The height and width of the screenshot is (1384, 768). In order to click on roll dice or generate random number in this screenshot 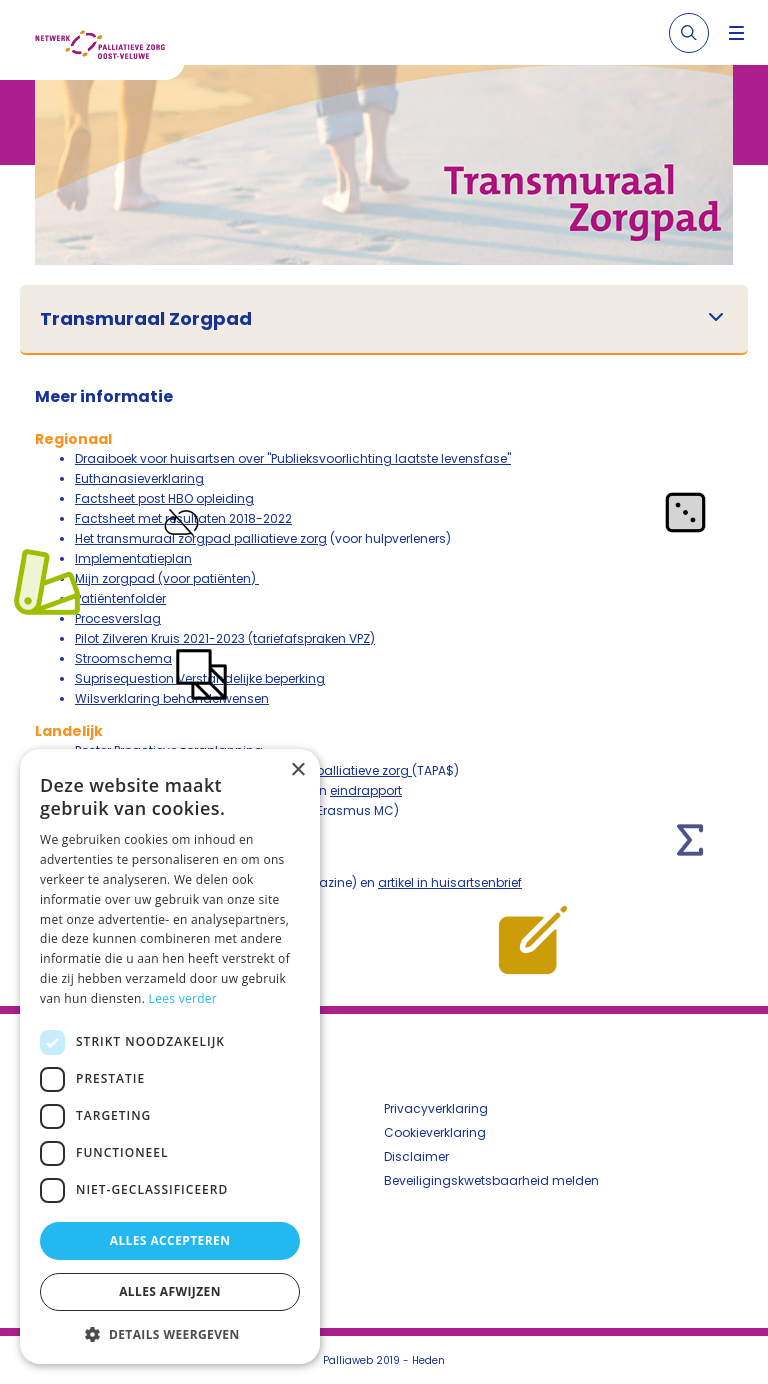, I will do `click(685, 512)`.